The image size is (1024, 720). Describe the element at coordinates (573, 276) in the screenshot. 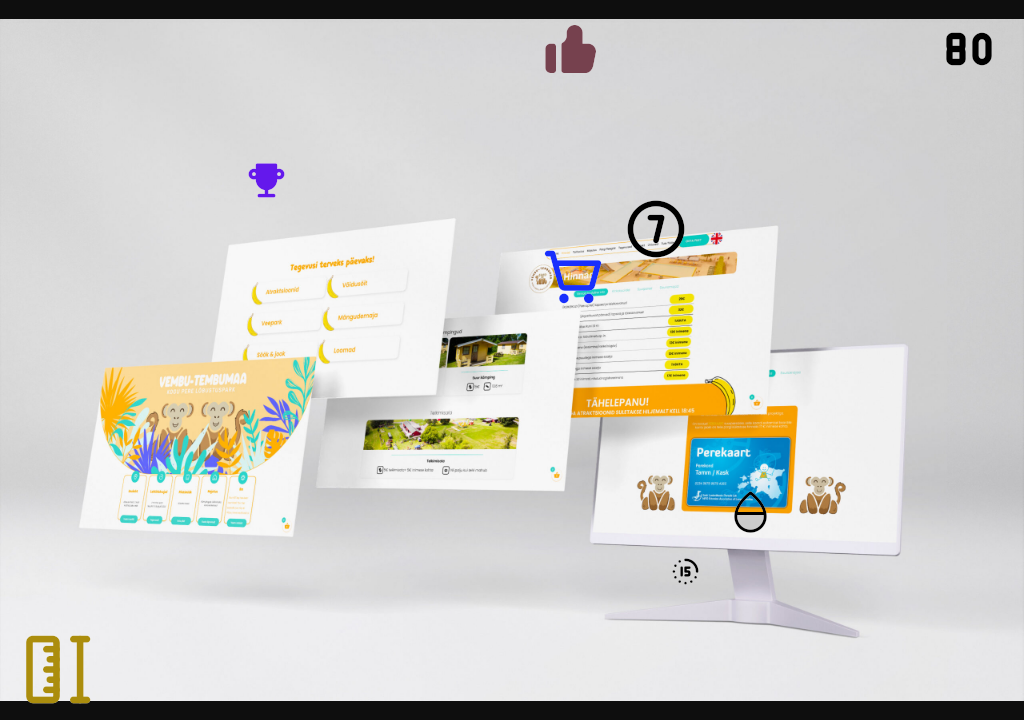

I see `view your shopping cart` at that location.